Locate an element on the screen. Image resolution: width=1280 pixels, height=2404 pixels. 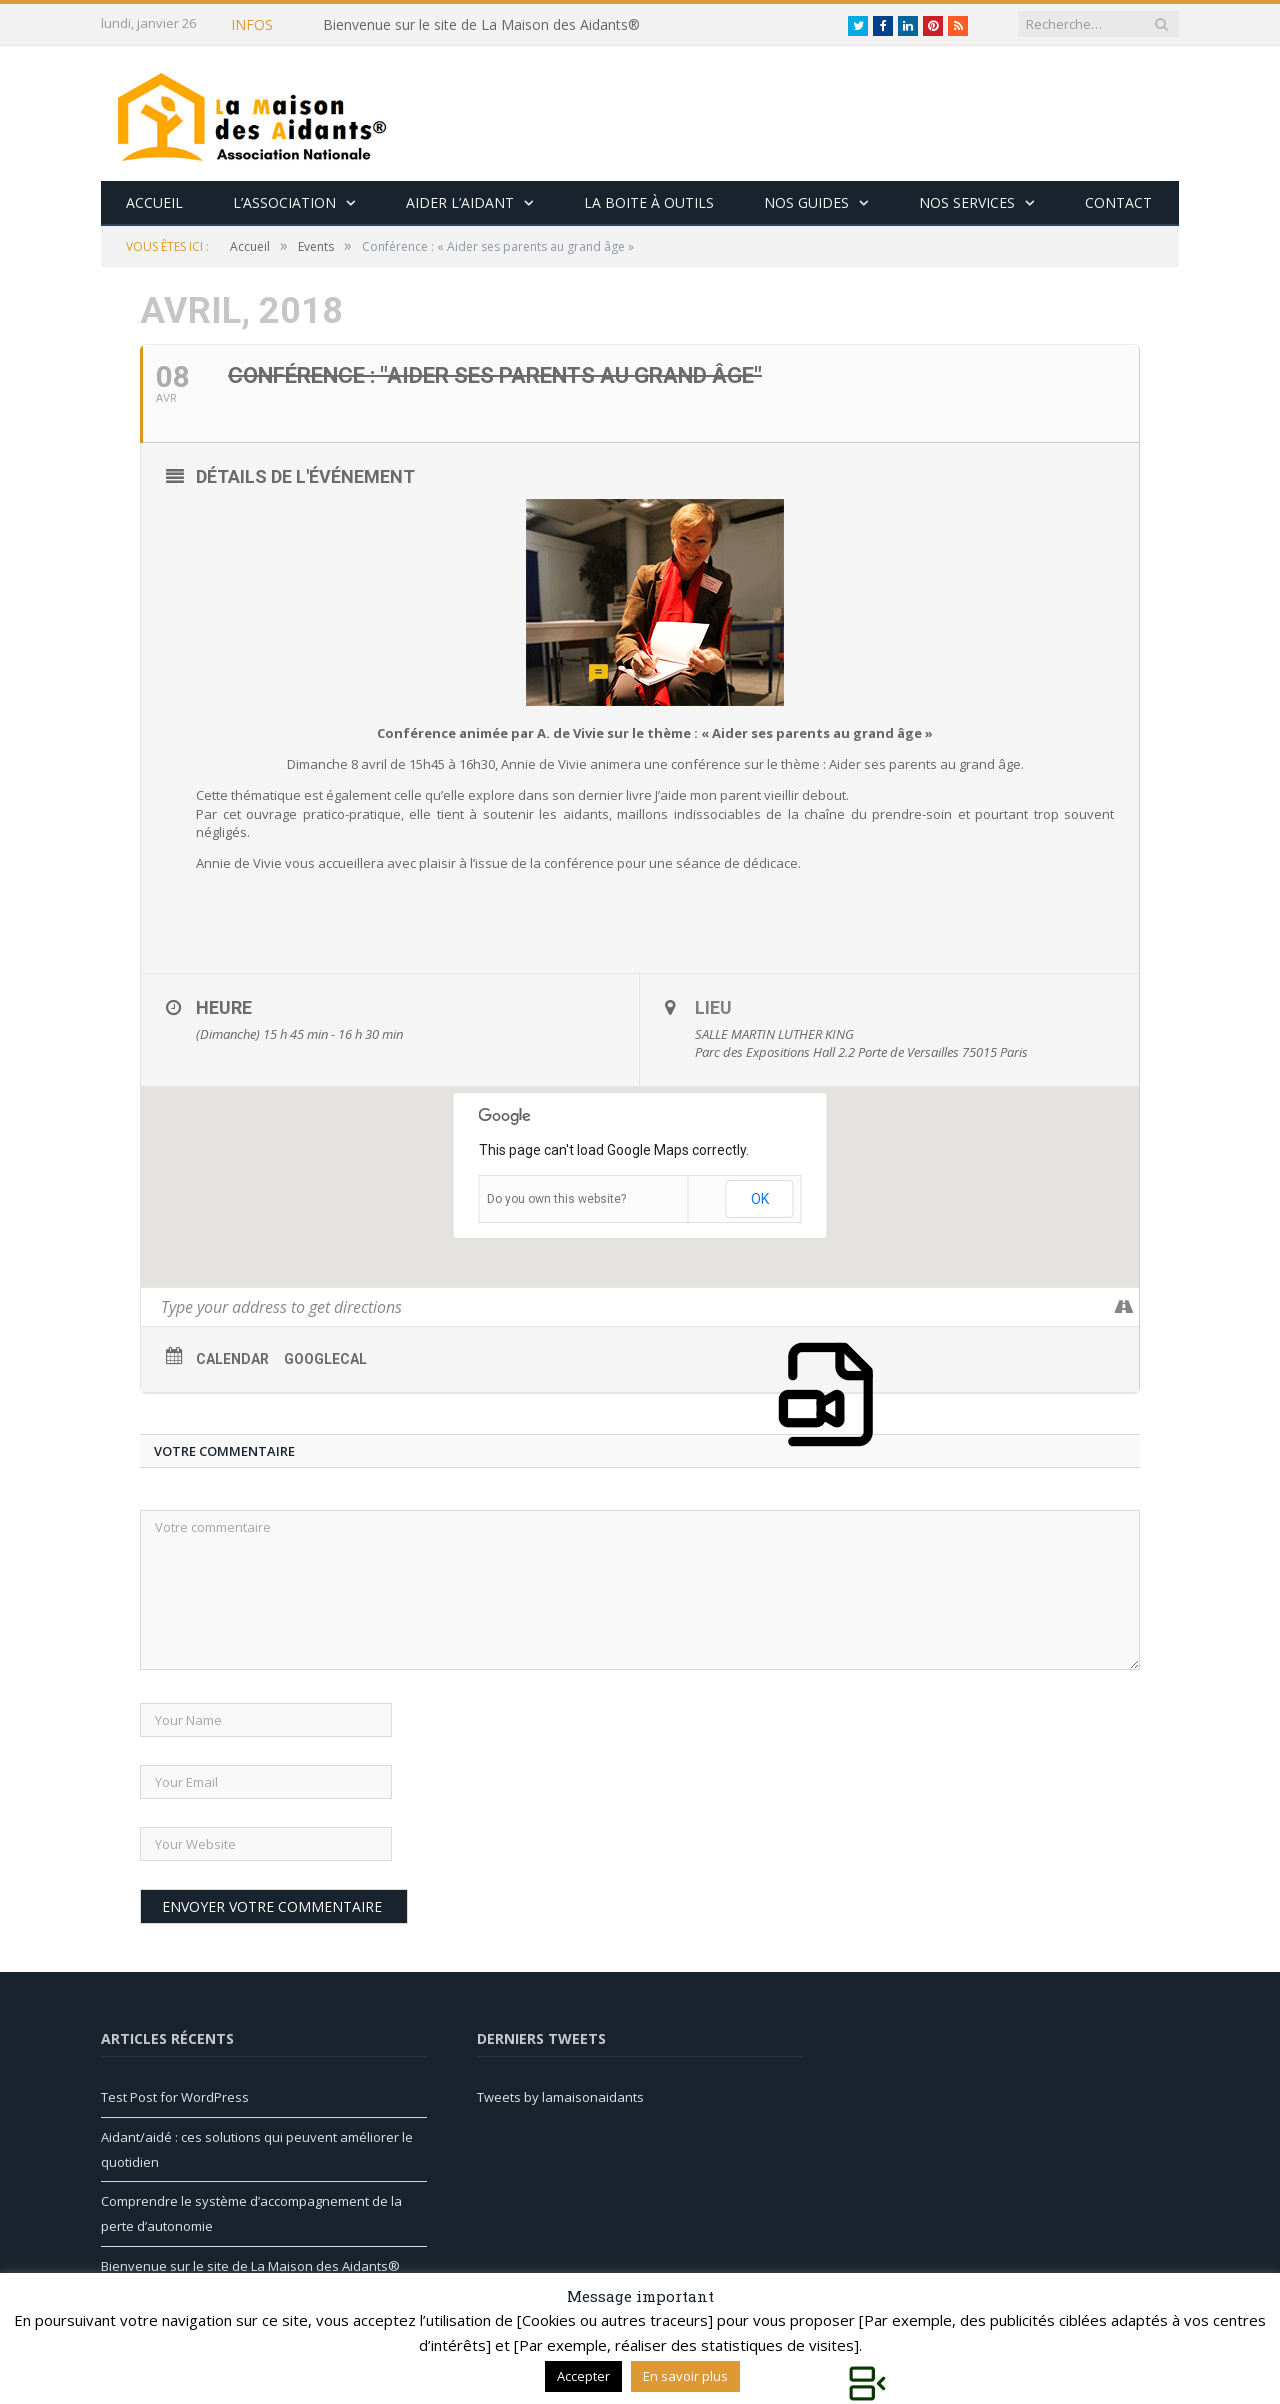
move selected items to the end of a row is located at coordinates (866, 2383).